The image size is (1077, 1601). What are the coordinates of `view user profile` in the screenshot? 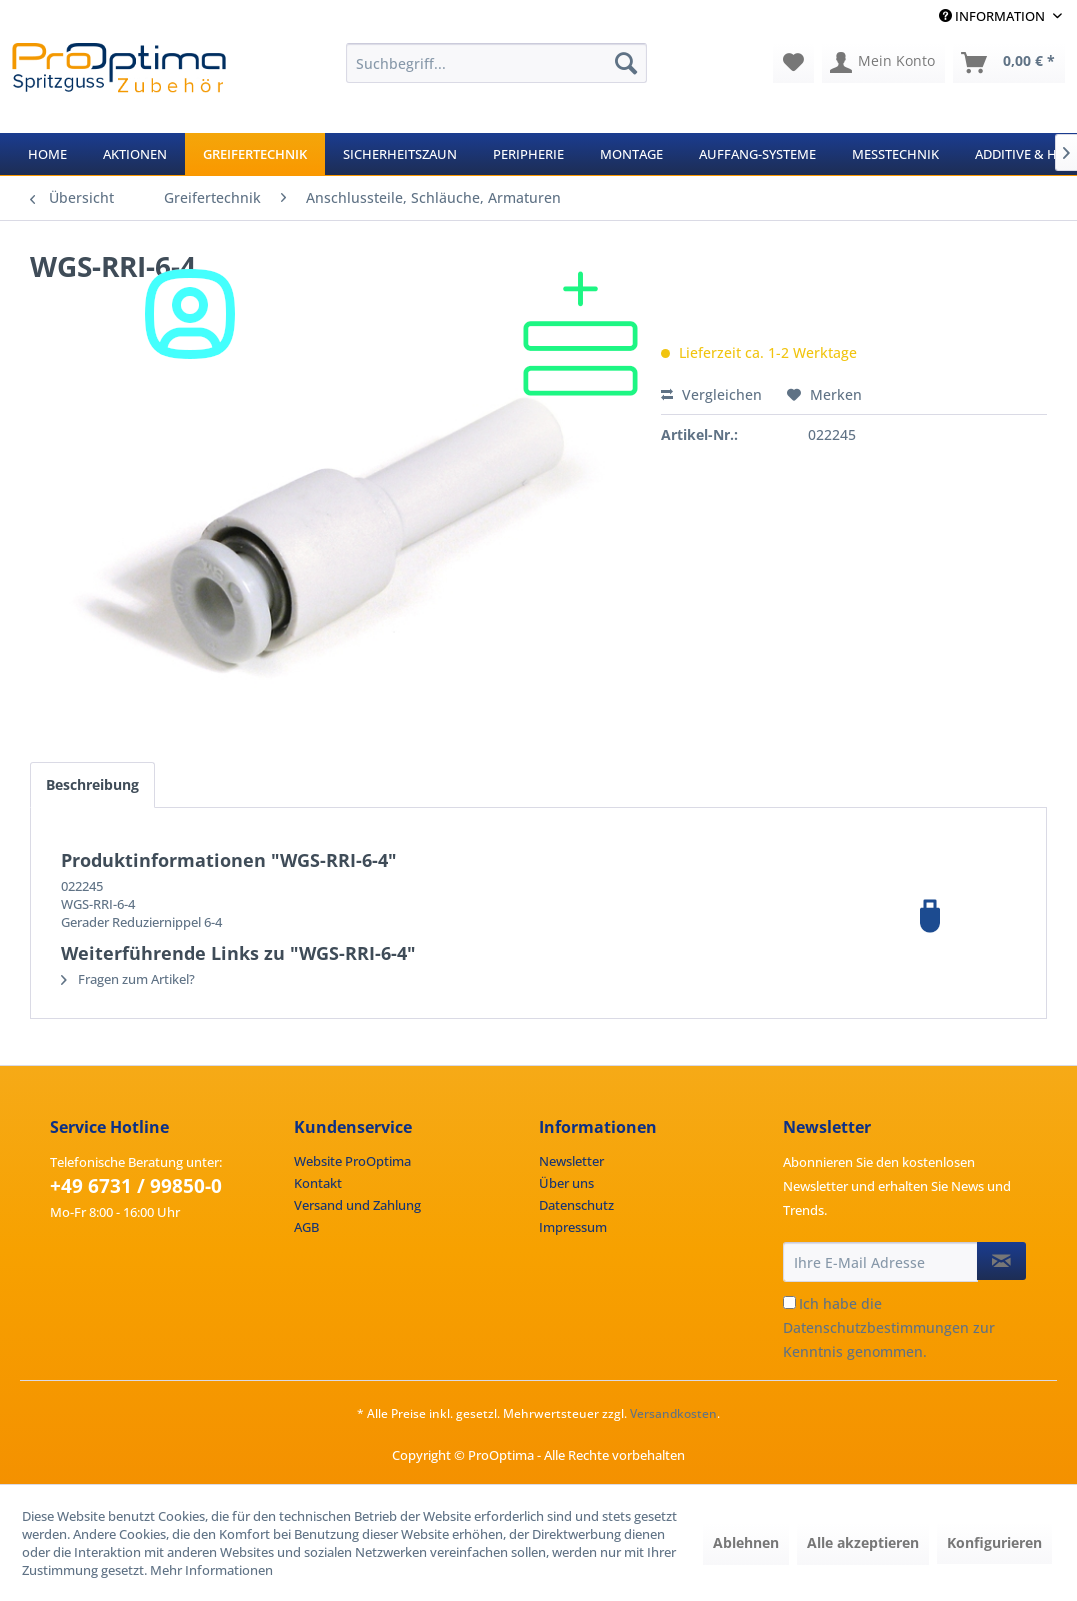 It's located at (190, 314).